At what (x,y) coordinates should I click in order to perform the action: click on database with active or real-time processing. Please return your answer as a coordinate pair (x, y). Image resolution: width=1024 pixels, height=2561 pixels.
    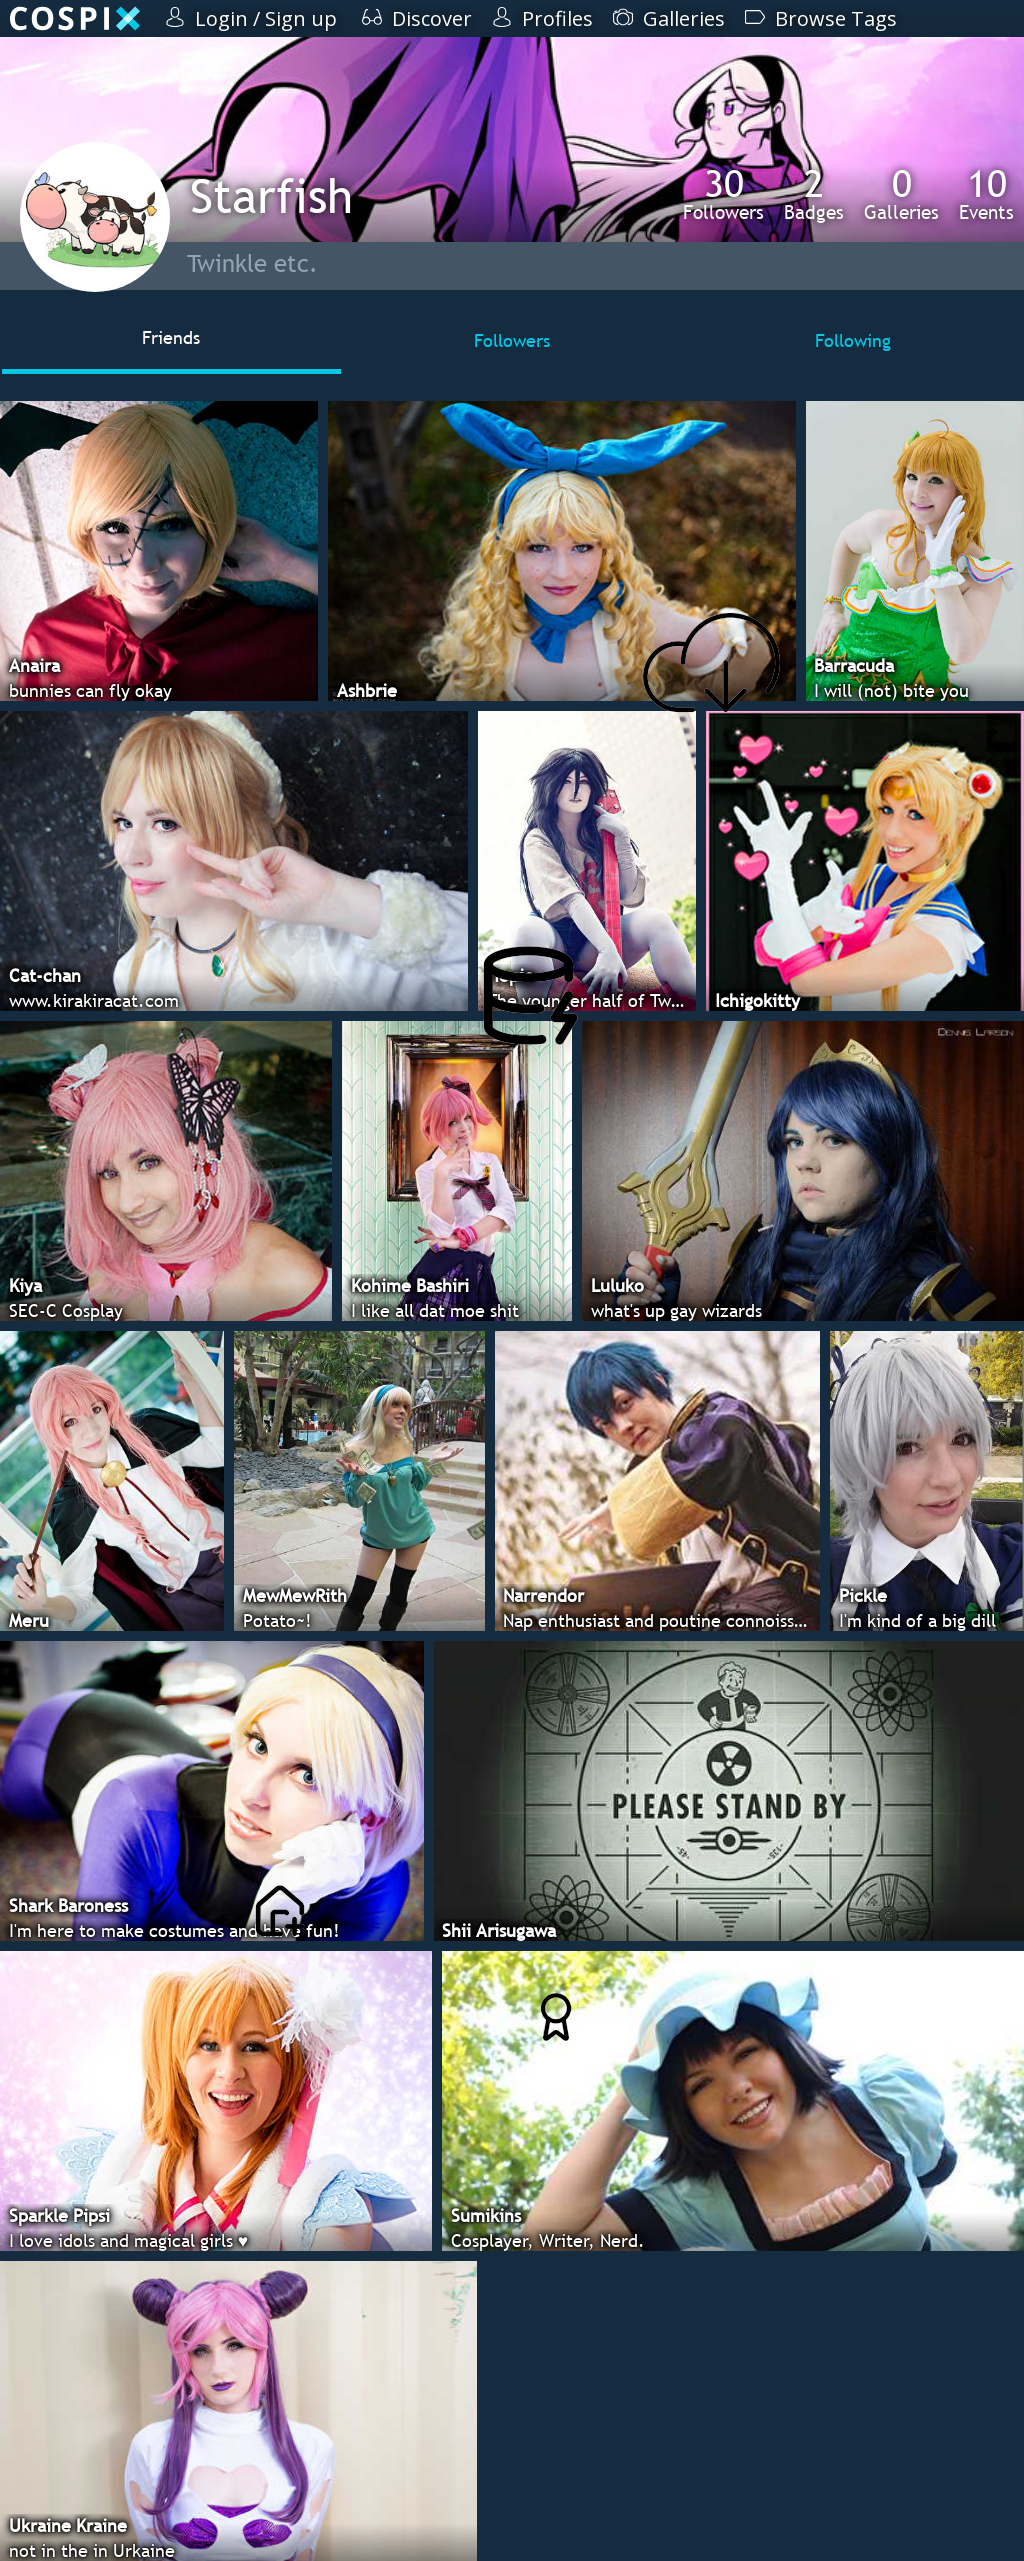
    Looking at the image, I should click on (528, 995).